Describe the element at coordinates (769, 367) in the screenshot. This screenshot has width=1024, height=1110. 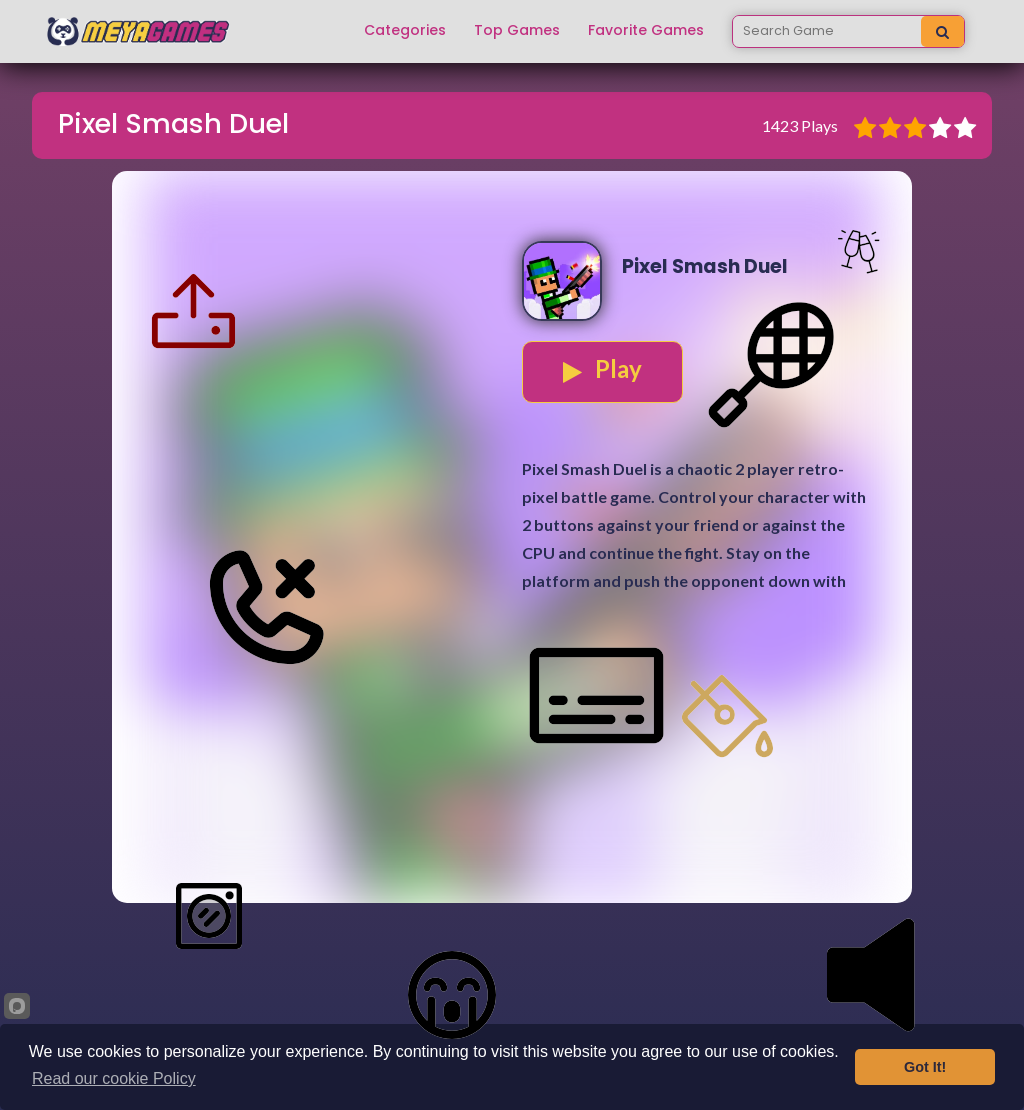
I see `access tennis or racquet sports activities` at that location.